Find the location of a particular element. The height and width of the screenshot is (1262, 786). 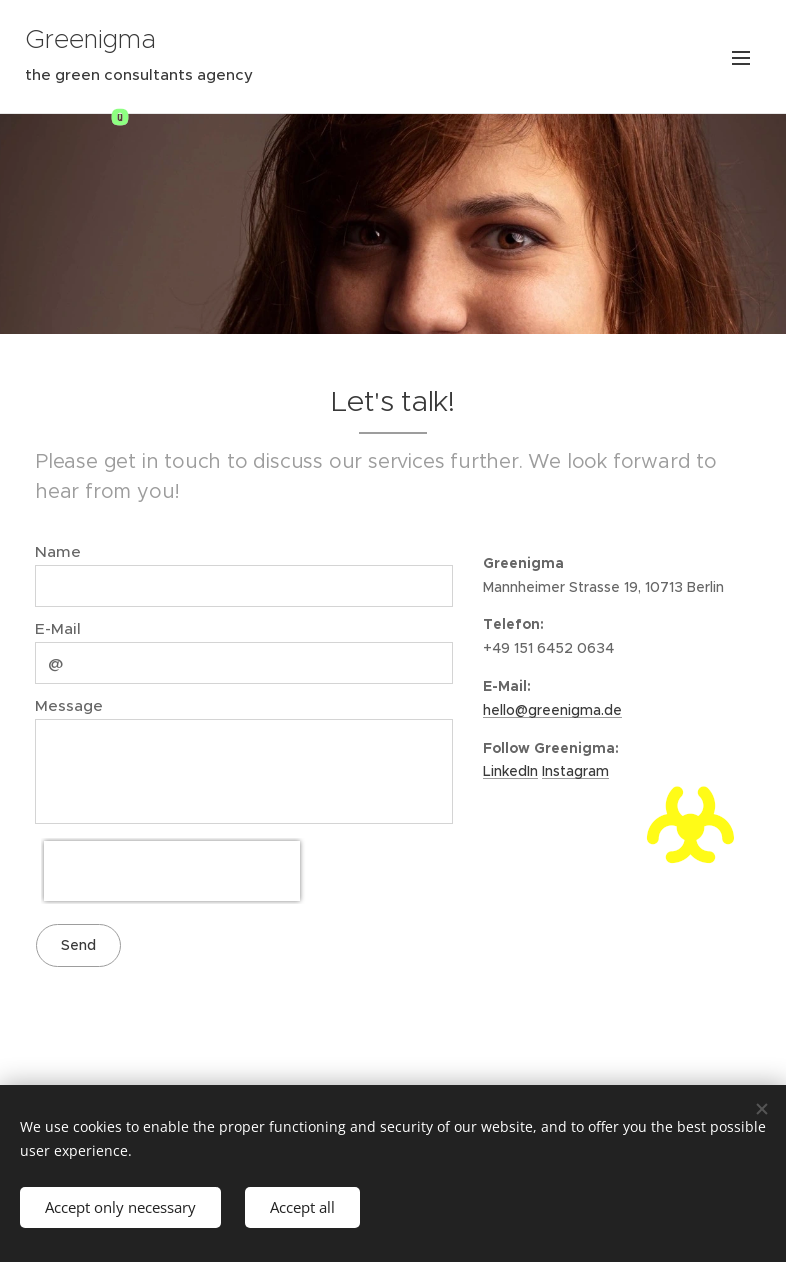

indicates hazardous or biohazardous material warning is located at coordinates (690, 827).